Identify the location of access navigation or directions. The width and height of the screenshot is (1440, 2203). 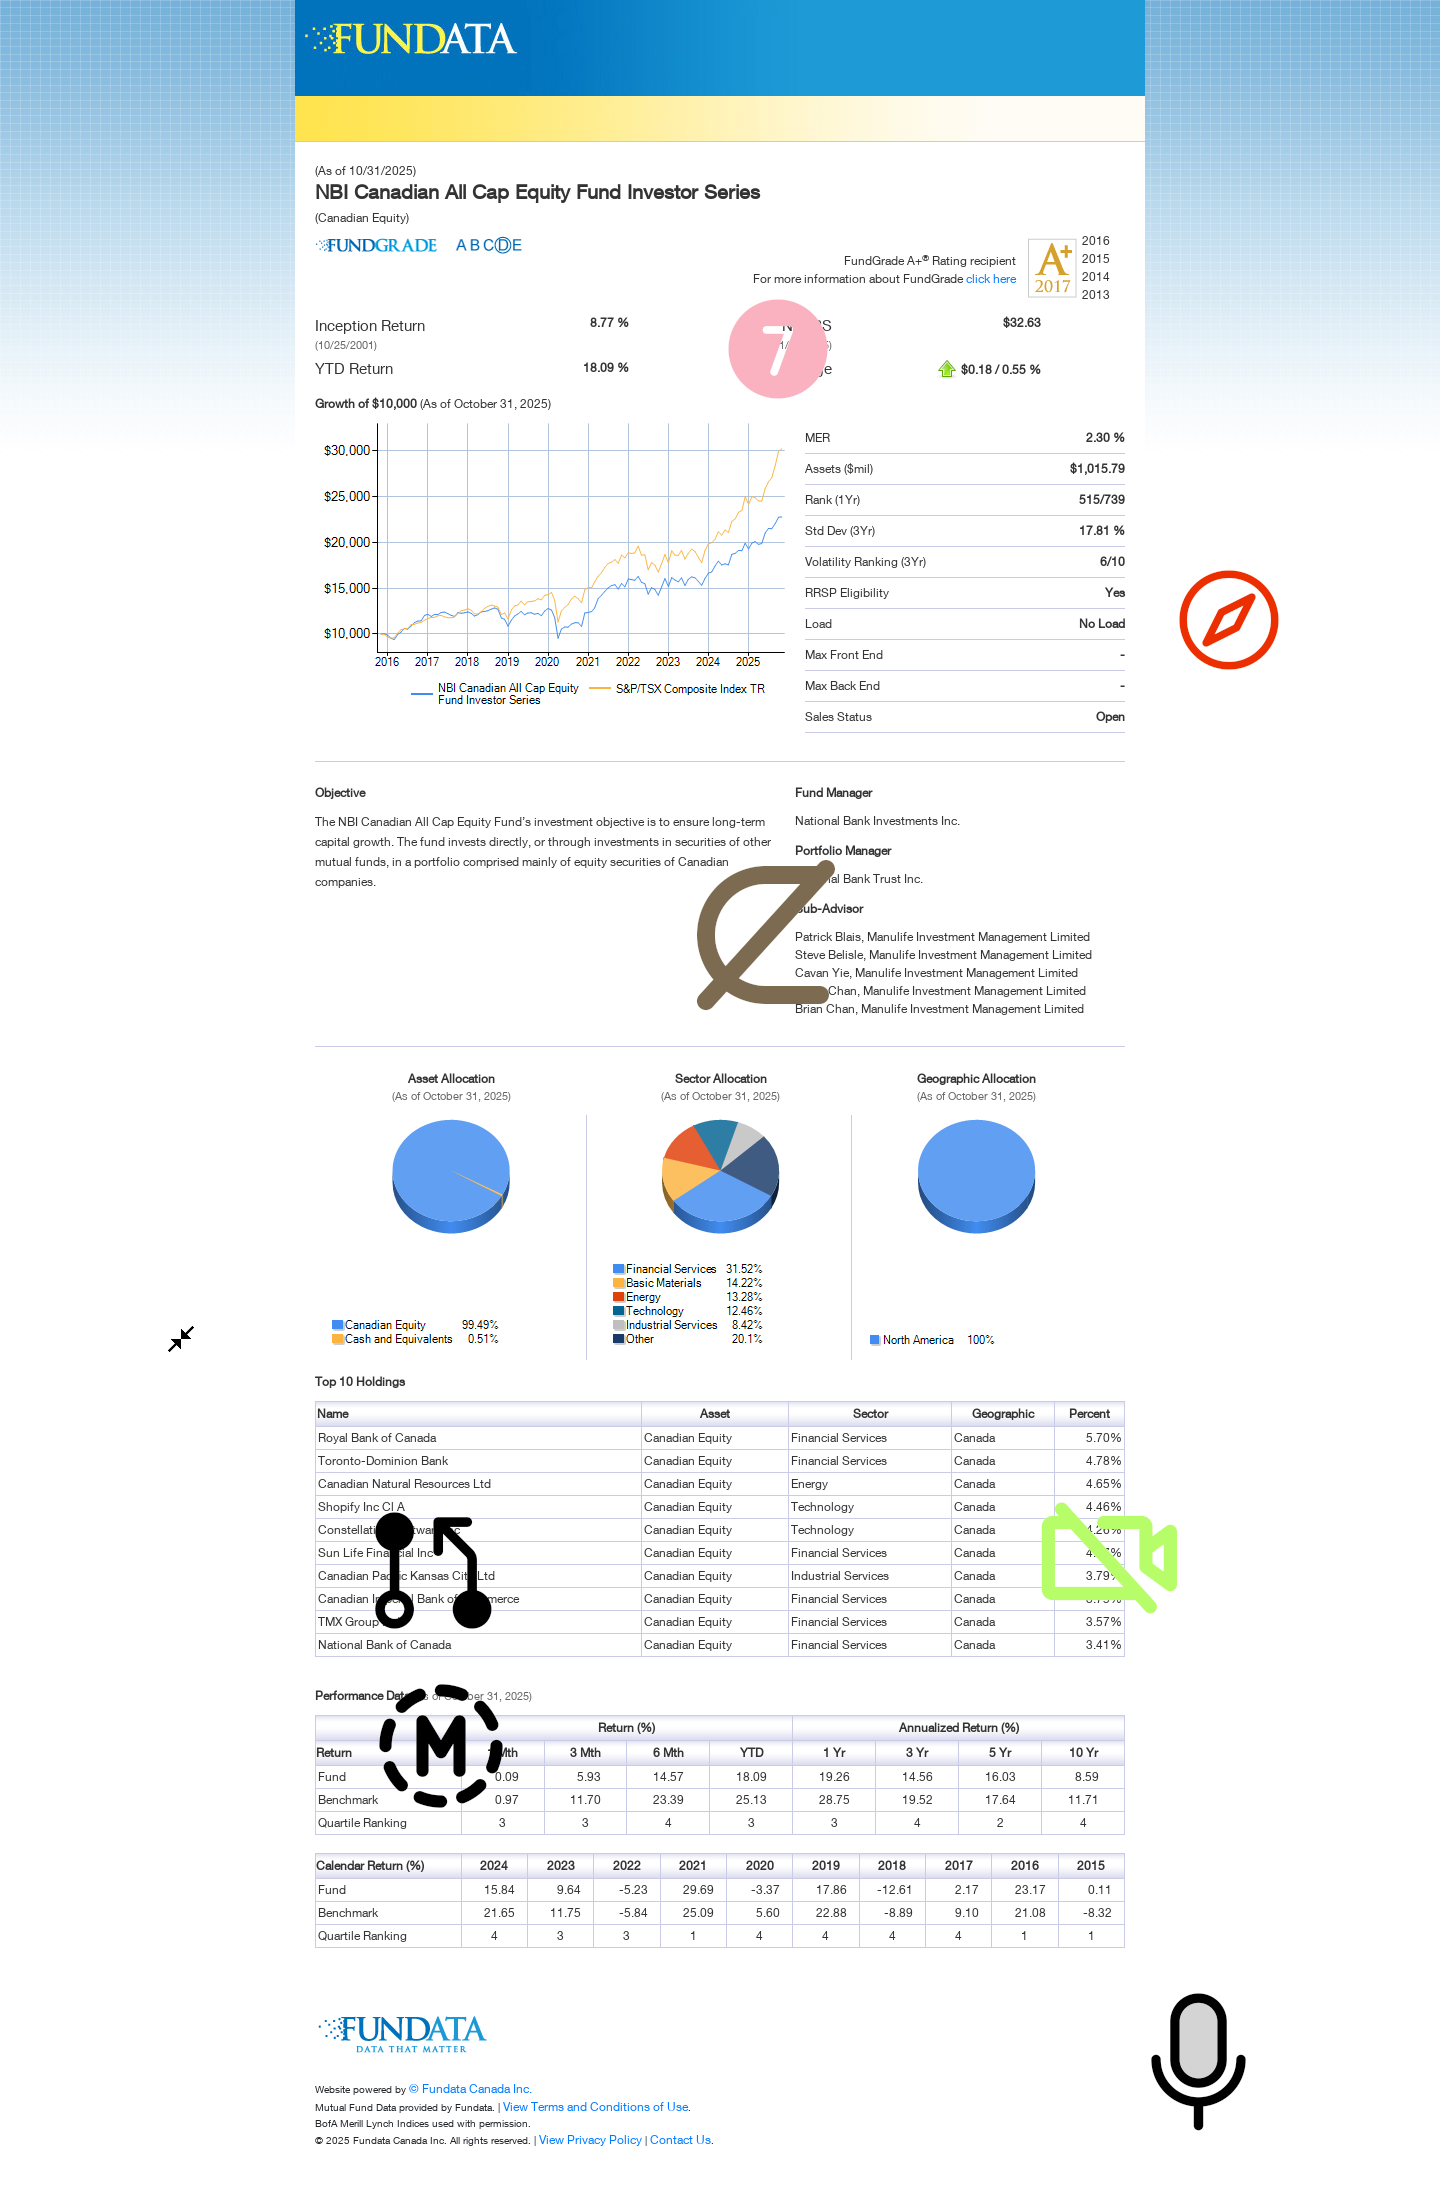
(1229, 620).